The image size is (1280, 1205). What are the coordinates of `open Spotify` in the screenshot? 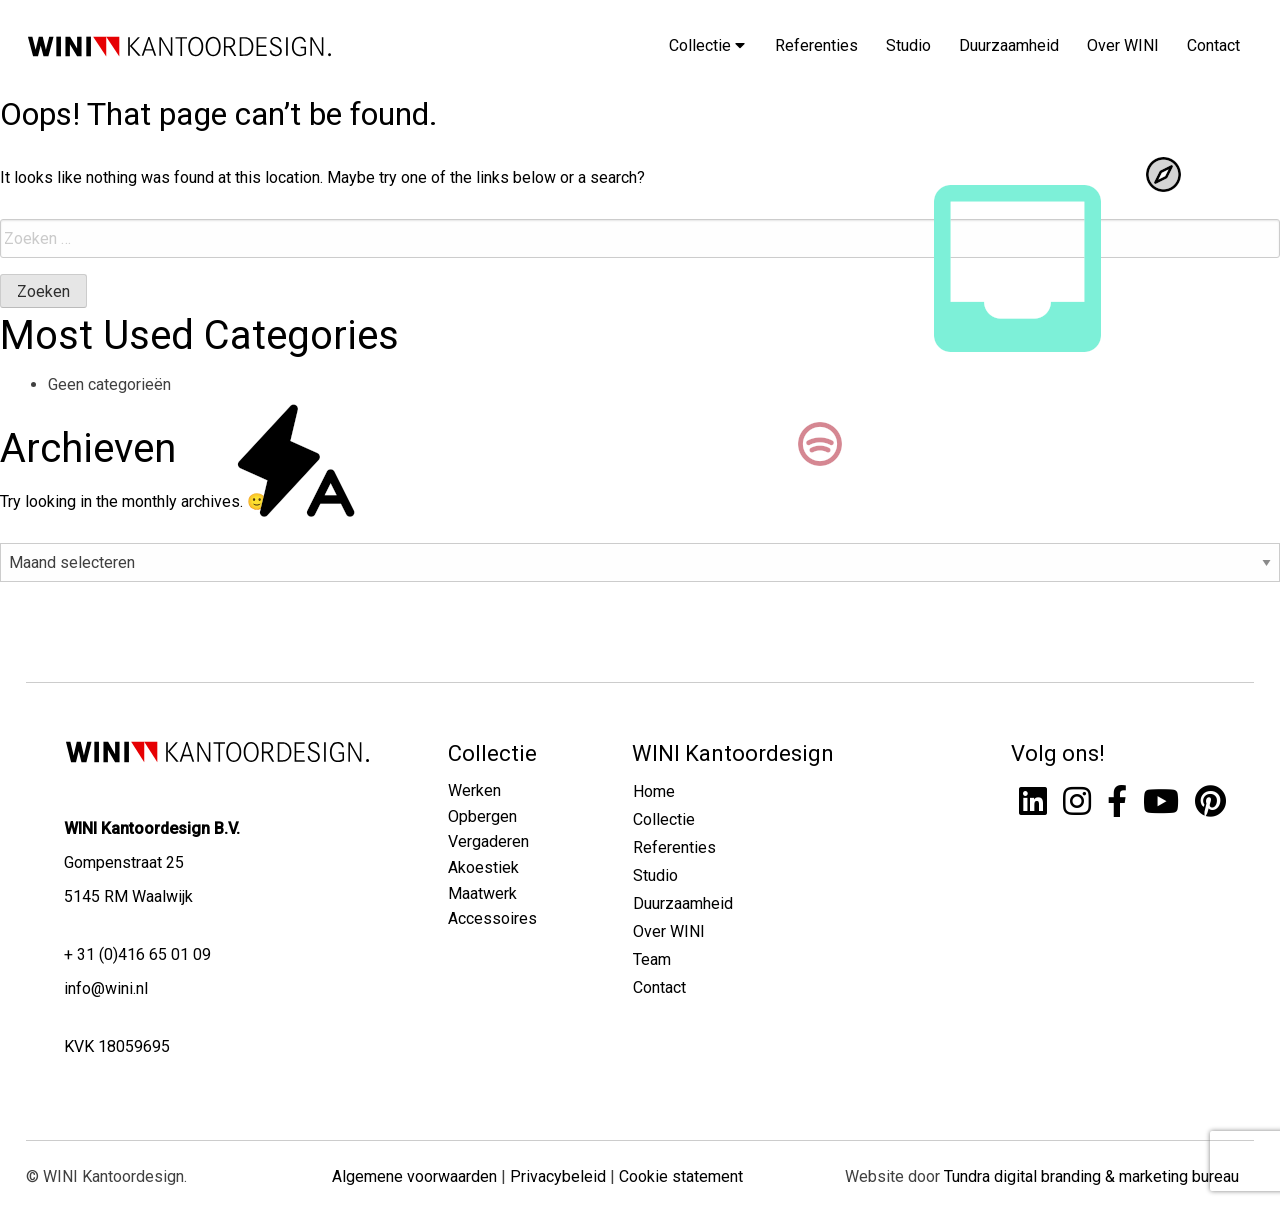 It's located at (820, 444).